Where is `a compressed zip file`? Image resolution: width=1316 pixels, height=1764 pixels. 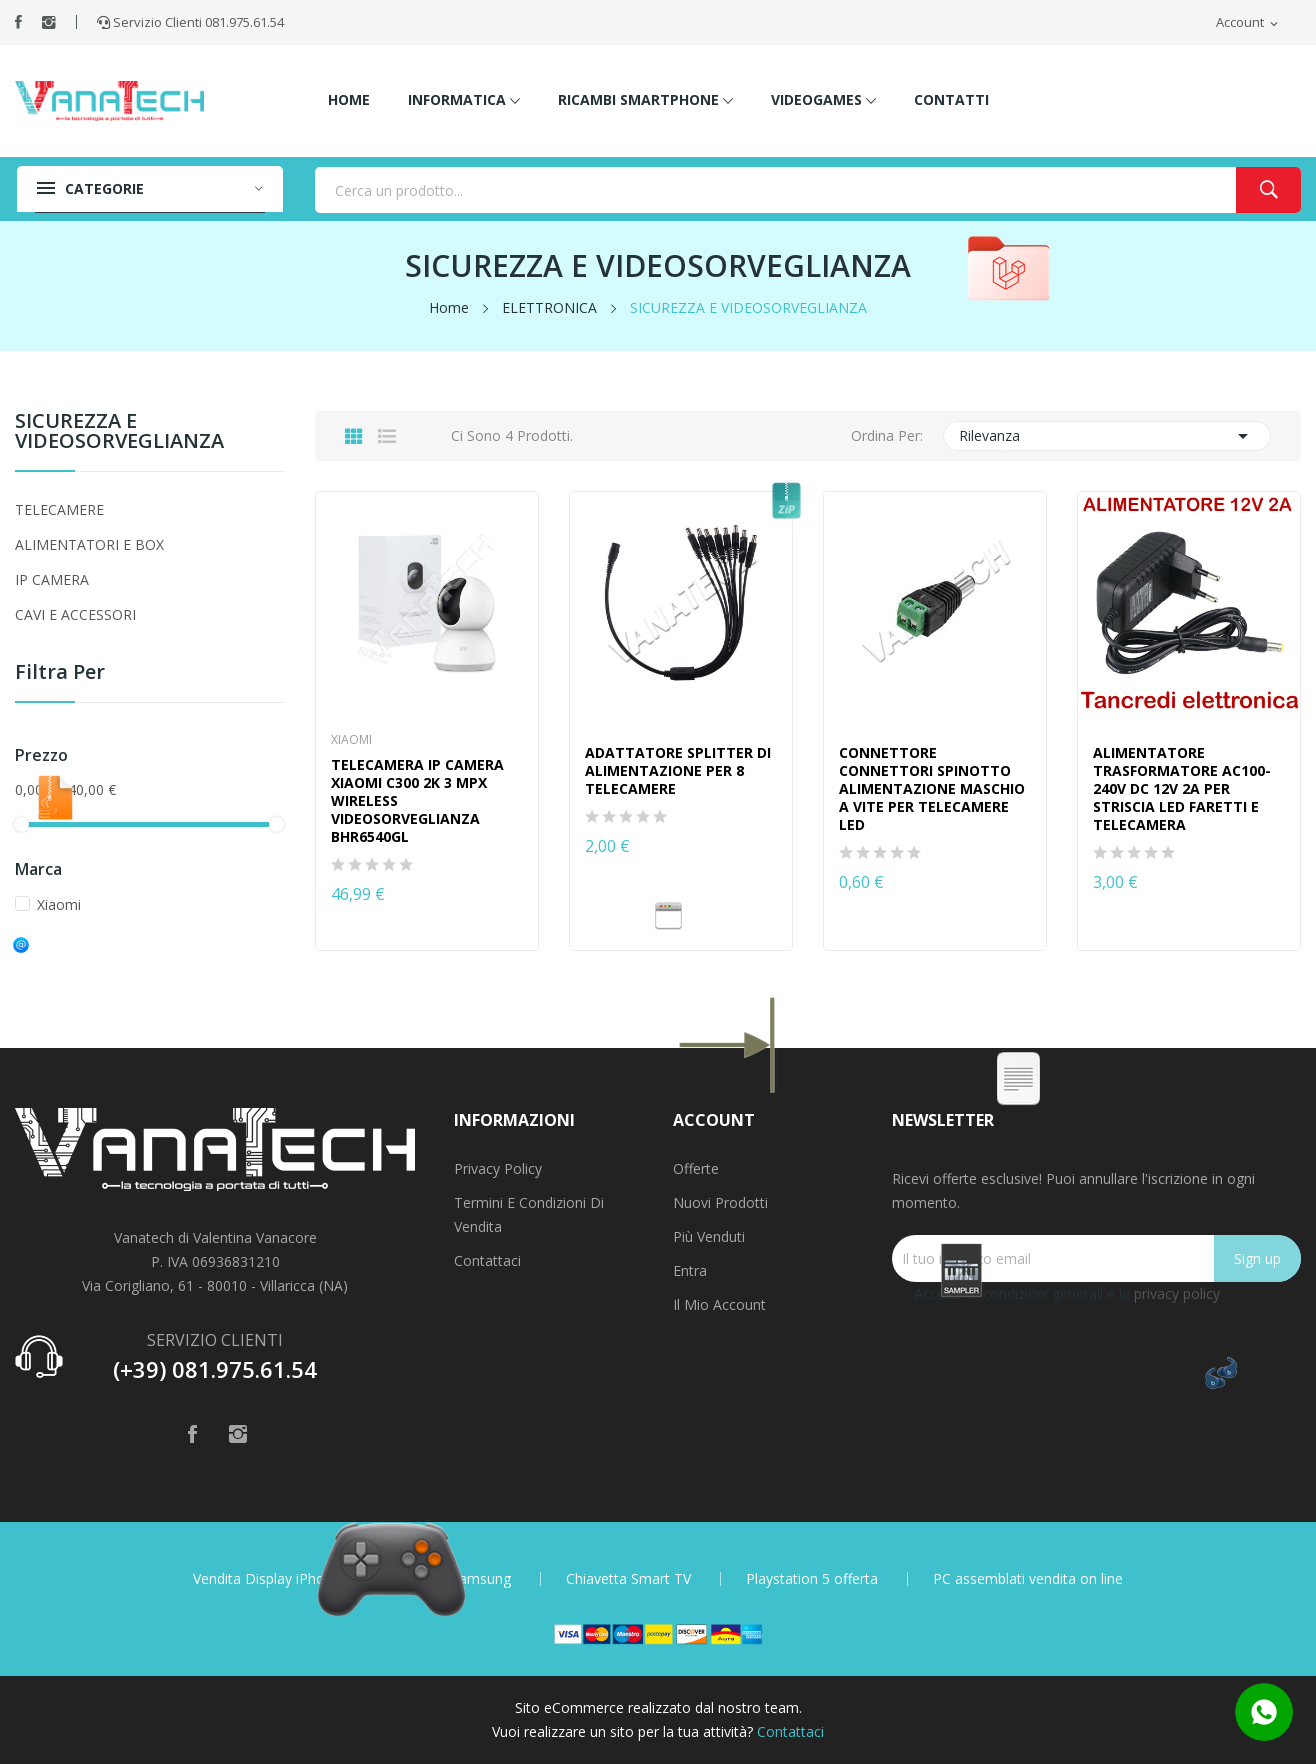 a compressed zip file is located at coordinates (786, 500).